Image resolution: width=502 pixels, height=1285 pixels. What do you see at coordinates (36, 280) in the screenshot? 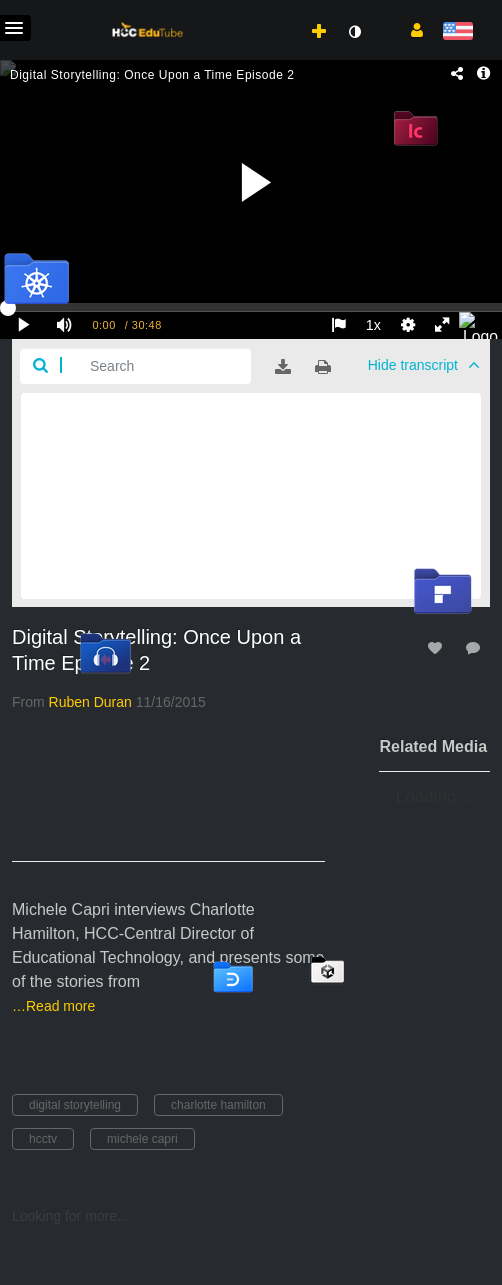
I see `open kubernetes project files` at bounding box center [36, 280].